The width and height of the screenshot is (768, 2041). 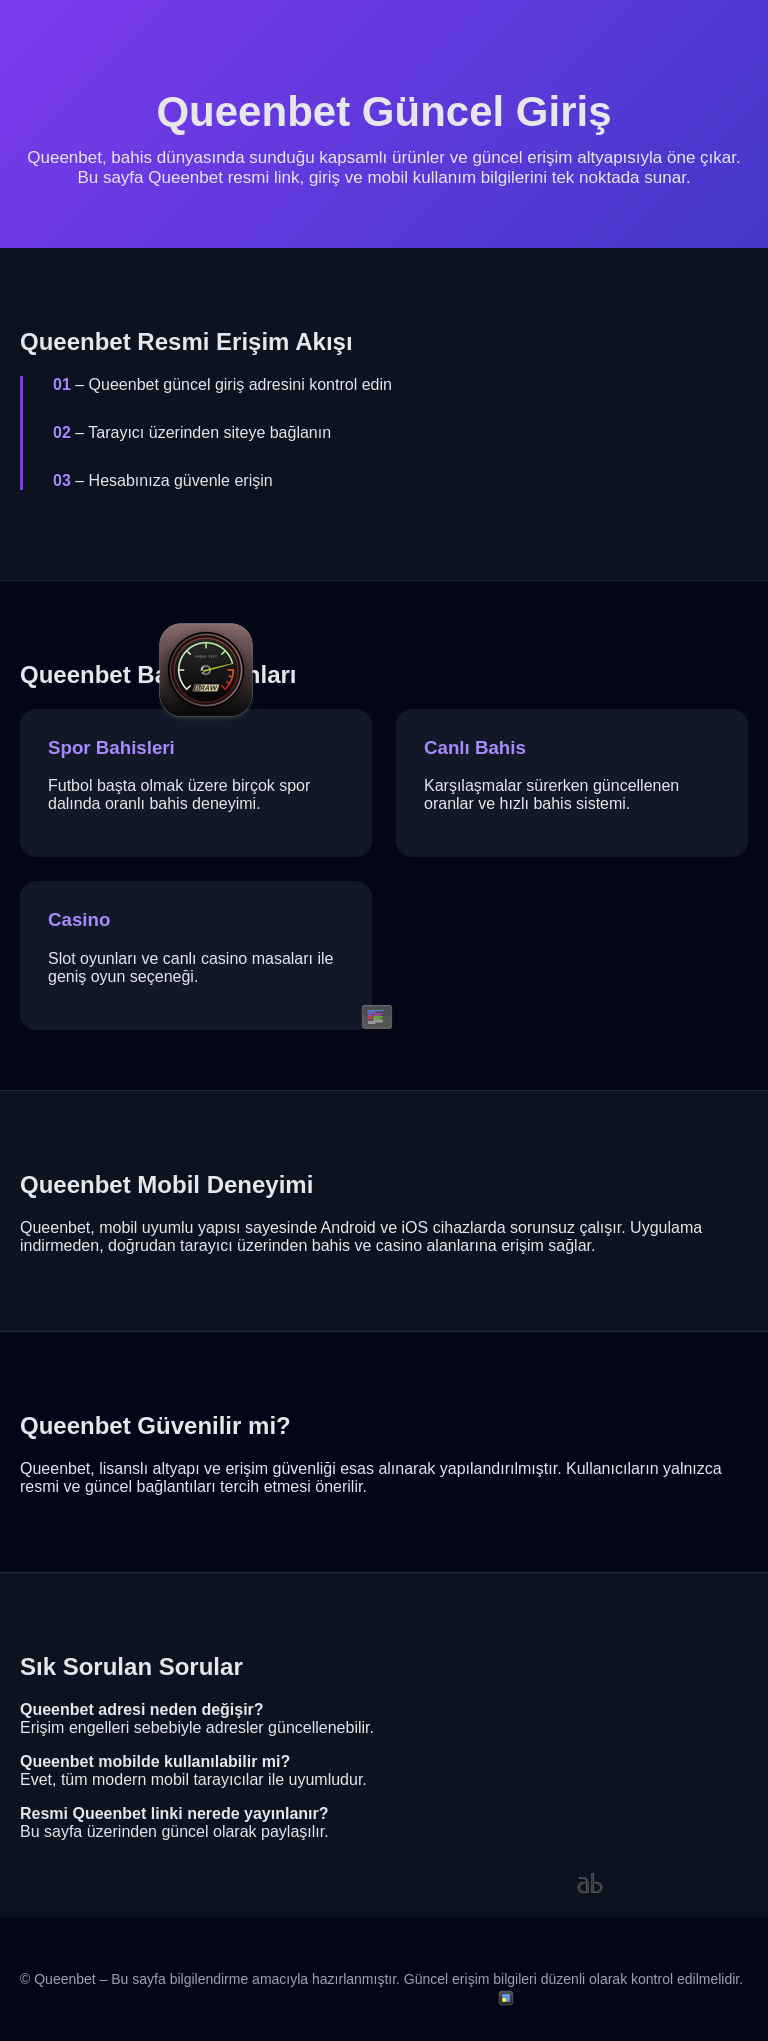 What do you see at coordinates (206, 670) in the screenshot?
I see `launch blackmagic raw speed test application` at bounding box center [206, 670].